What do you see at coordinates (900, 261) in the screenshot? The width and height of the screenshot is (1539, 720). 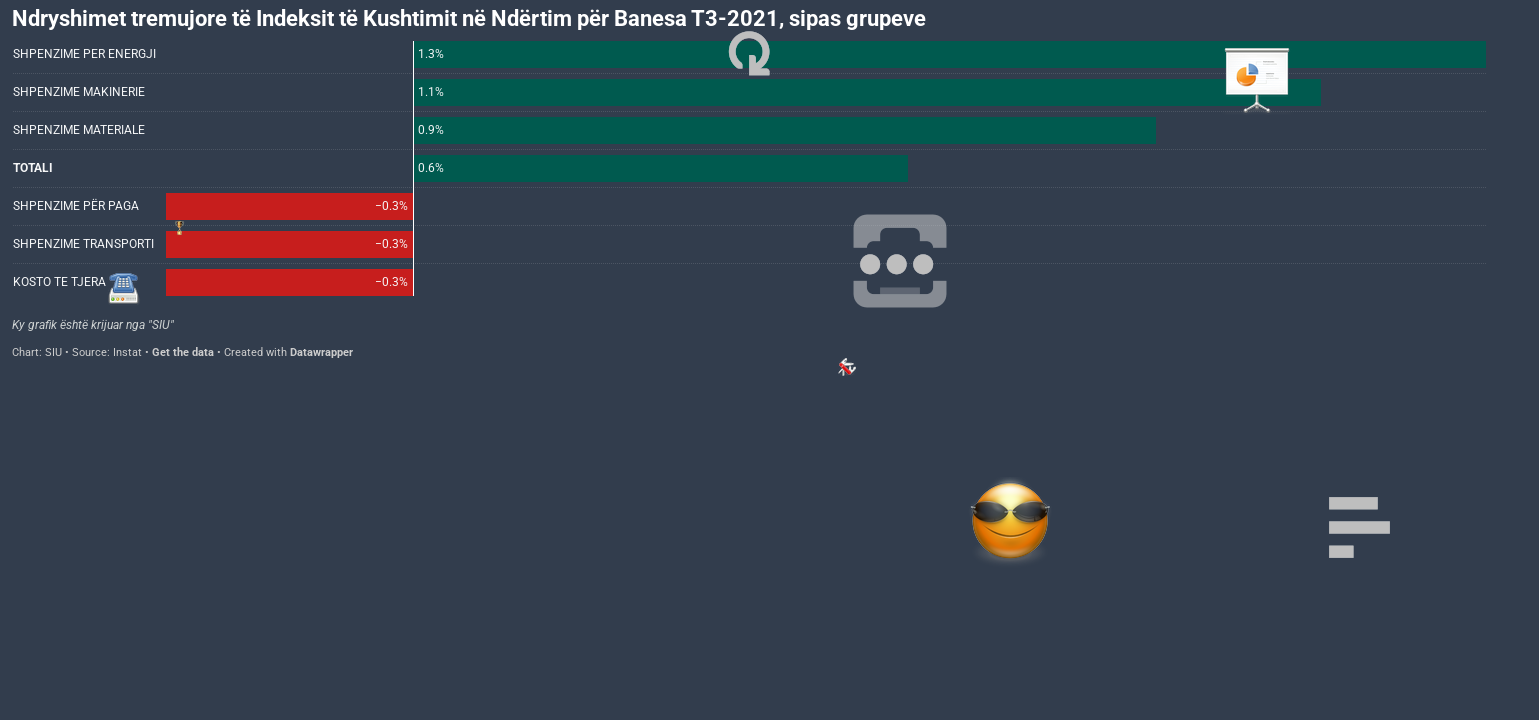 I see `indicates wired network connection in progress` at bounding box center [900, 261].